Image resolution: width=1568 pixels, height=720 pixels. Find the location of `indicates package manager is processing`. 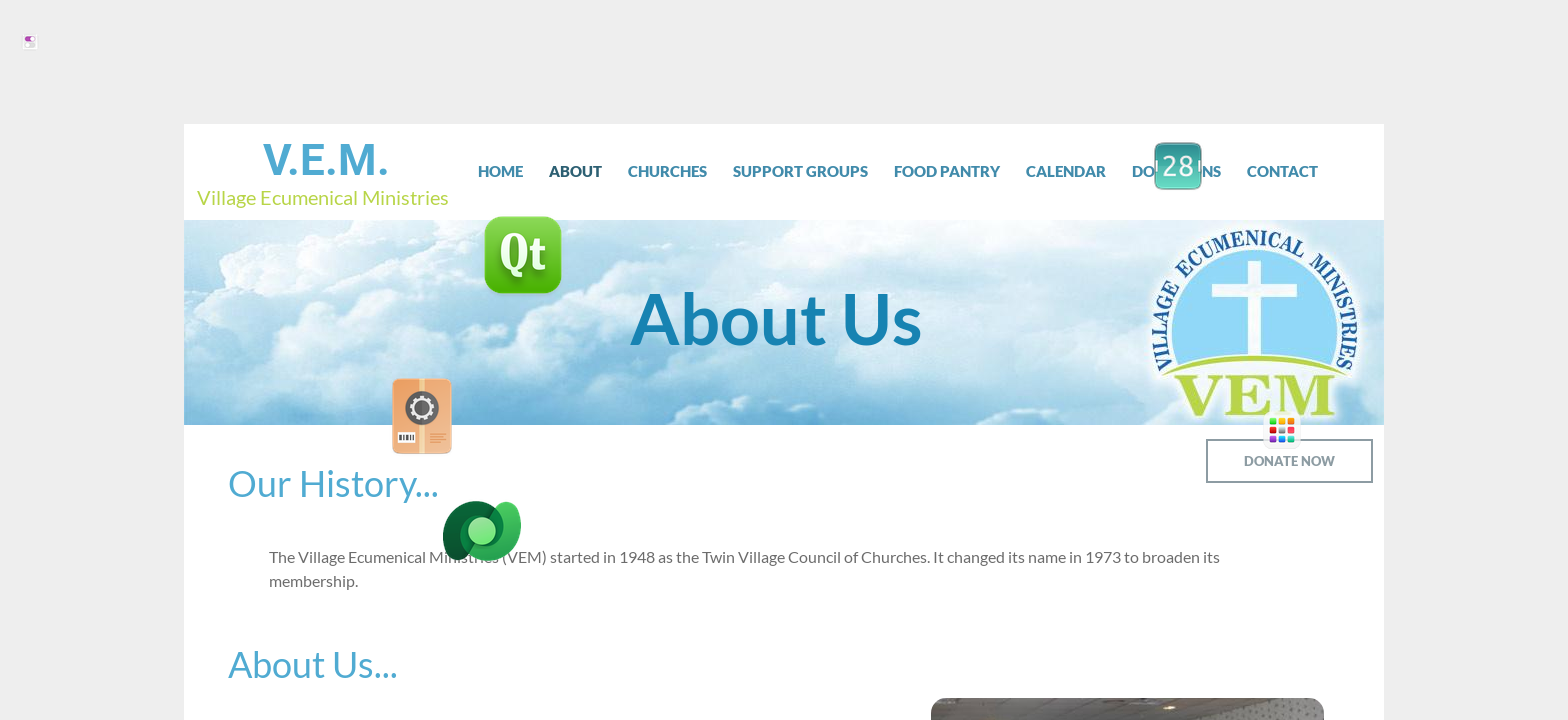

indicates package manager is processing is located at coordinates (422, 416).